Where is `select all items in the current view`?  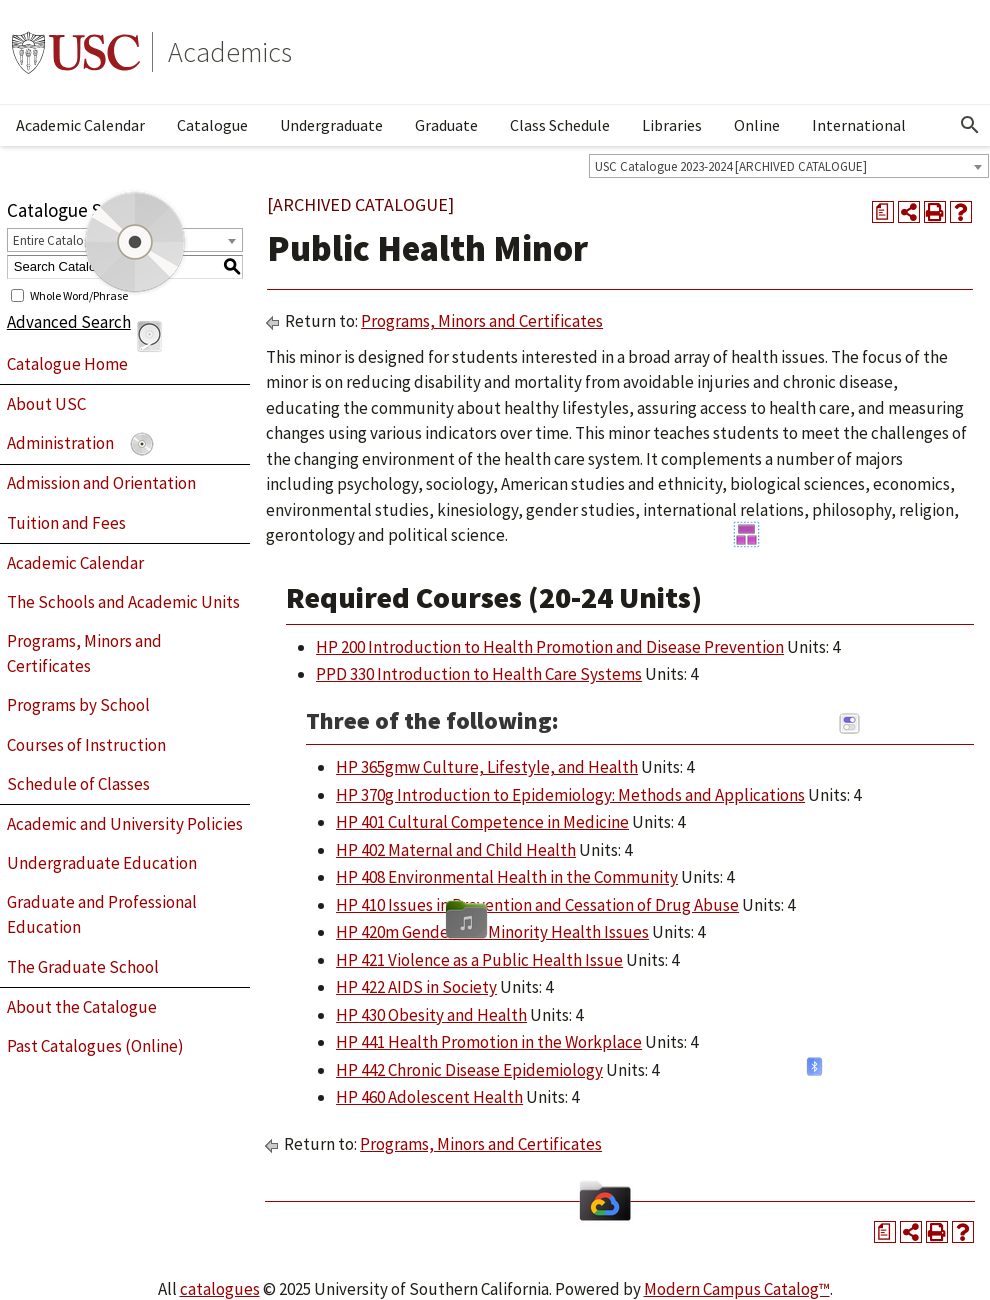 select all items in the current view is located at coordinates (746, 534).